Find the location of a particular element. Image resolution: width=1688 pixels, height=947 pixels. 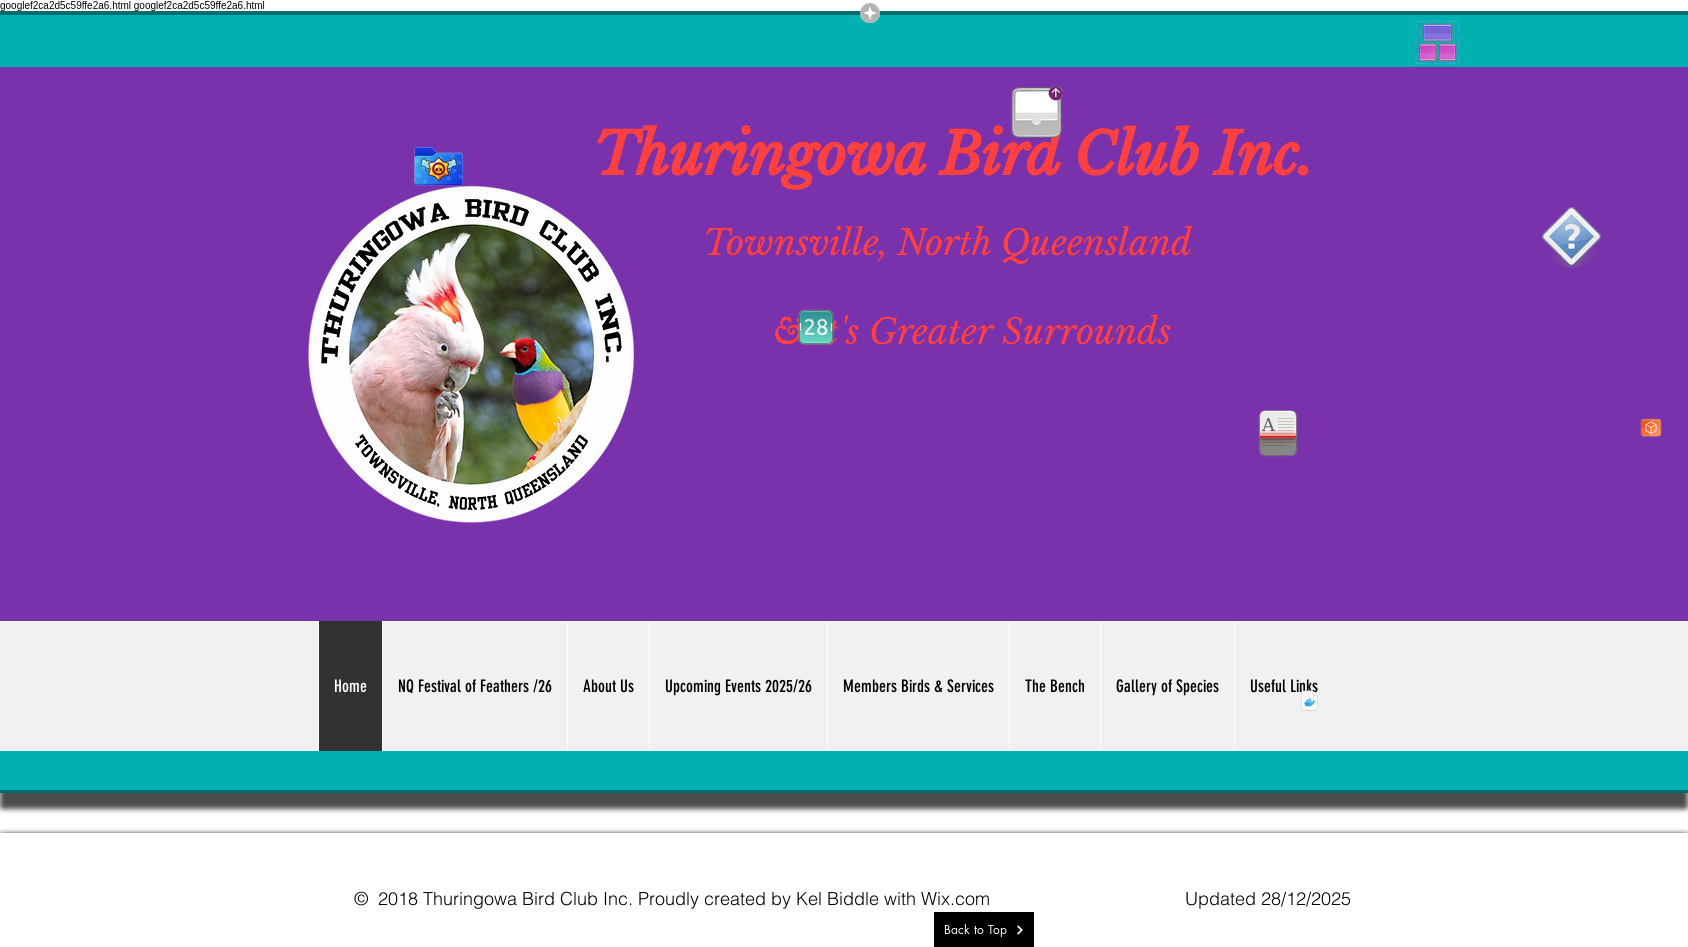

open the calendar app is located at coordinates (816, 327).